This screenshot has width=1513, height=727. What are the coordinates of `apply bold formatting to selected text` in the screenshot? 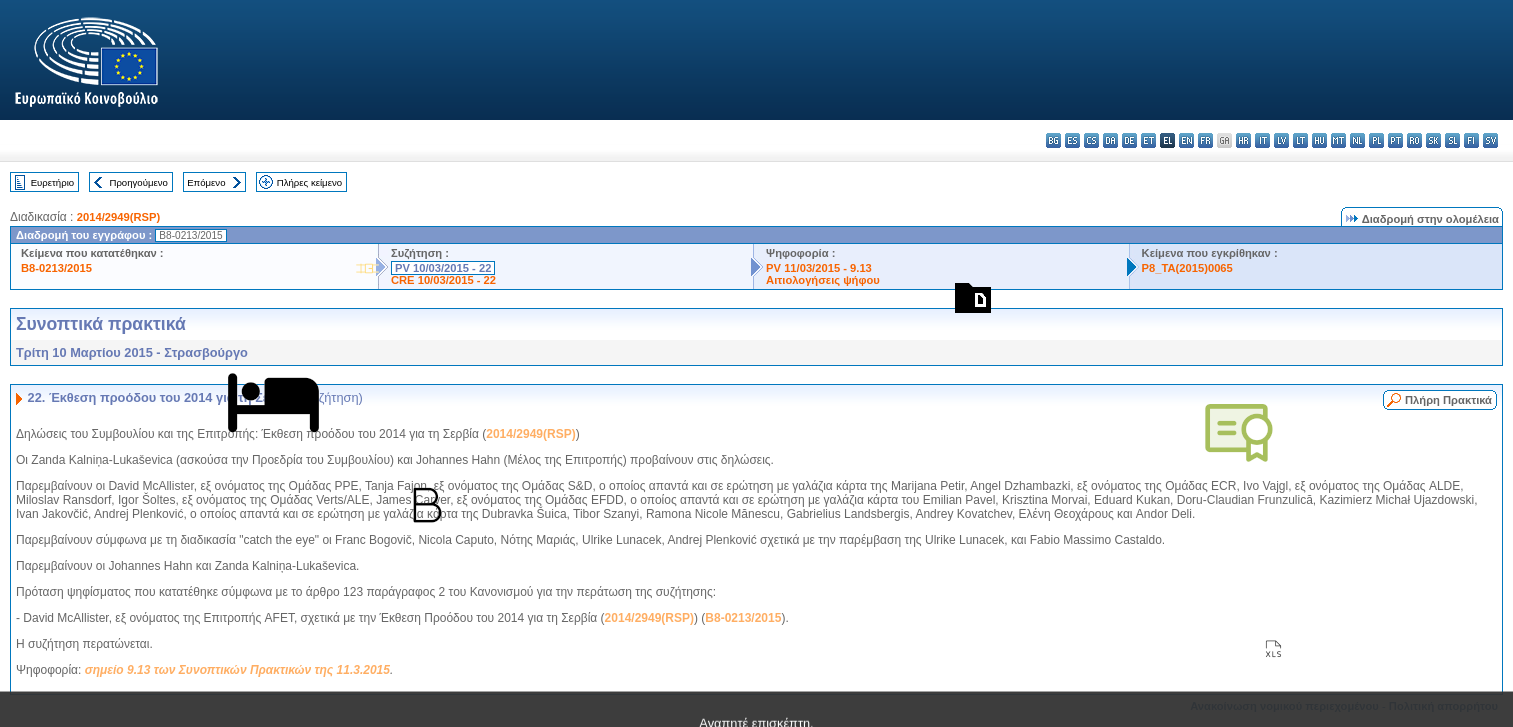 It's located at (425, 506).